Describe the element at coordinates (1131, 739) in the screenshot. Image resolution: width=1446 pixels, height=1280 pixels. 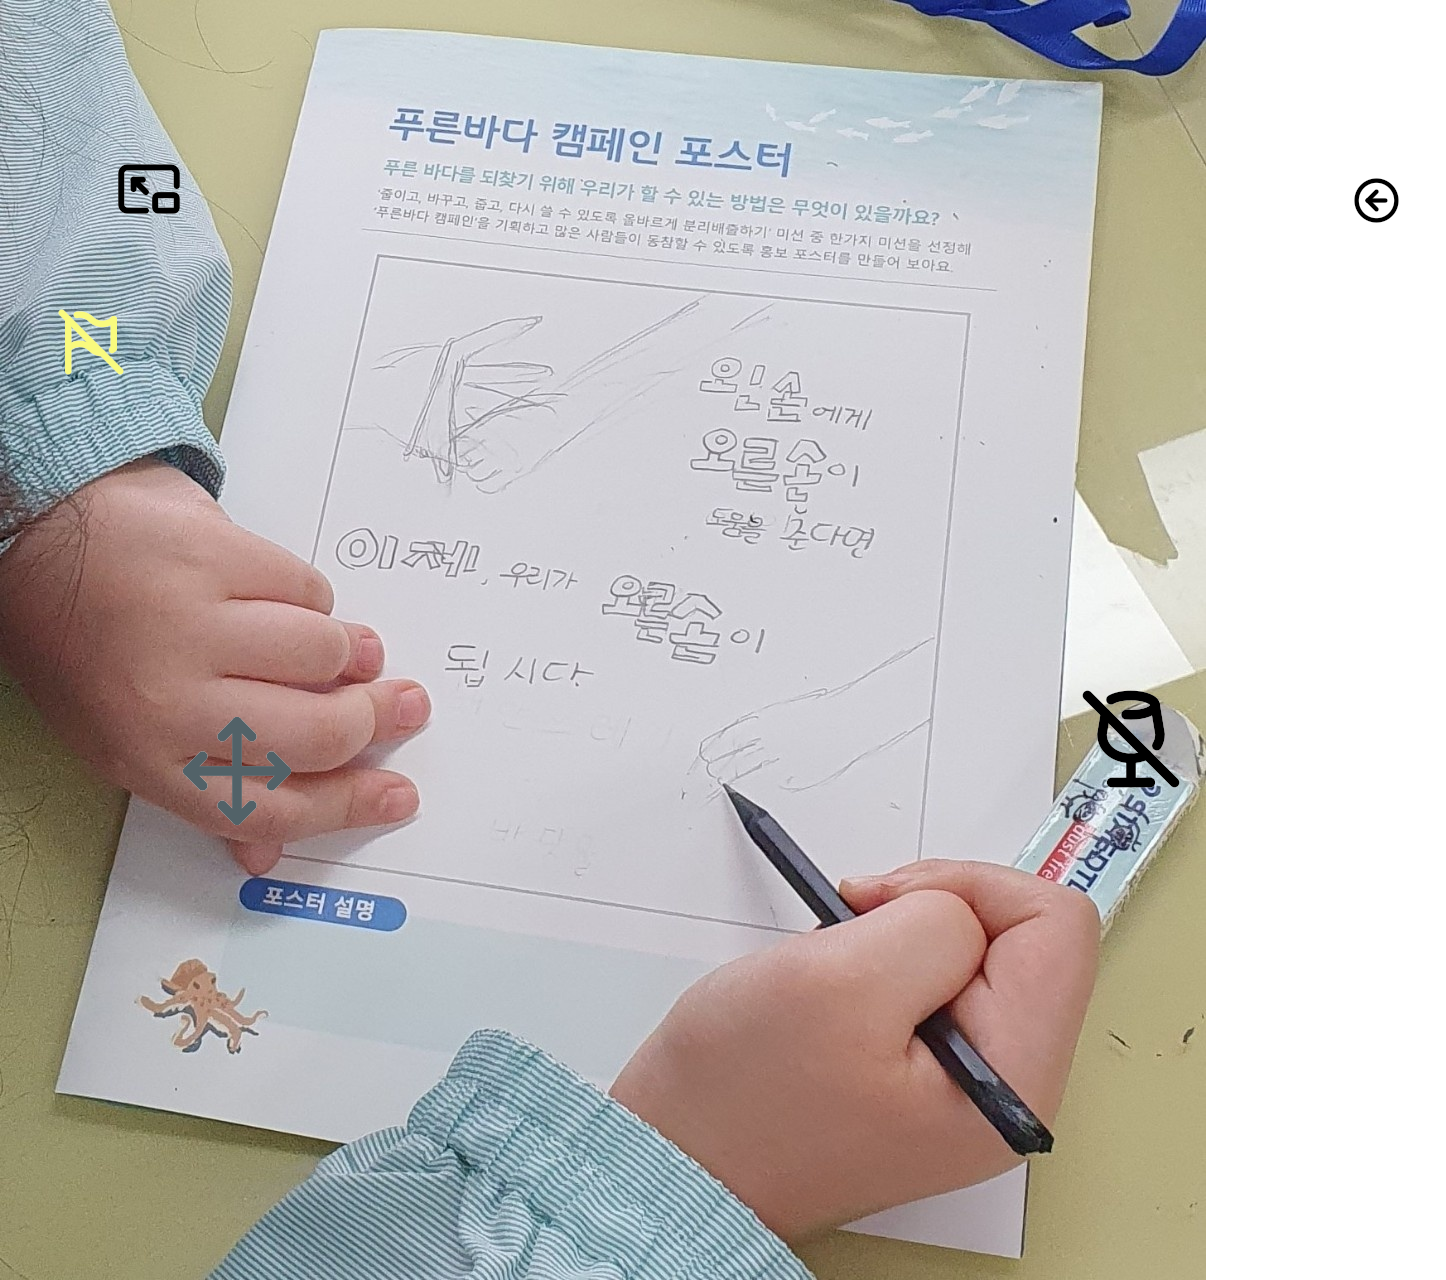
I see `indicates no drinks allowed` at that location.